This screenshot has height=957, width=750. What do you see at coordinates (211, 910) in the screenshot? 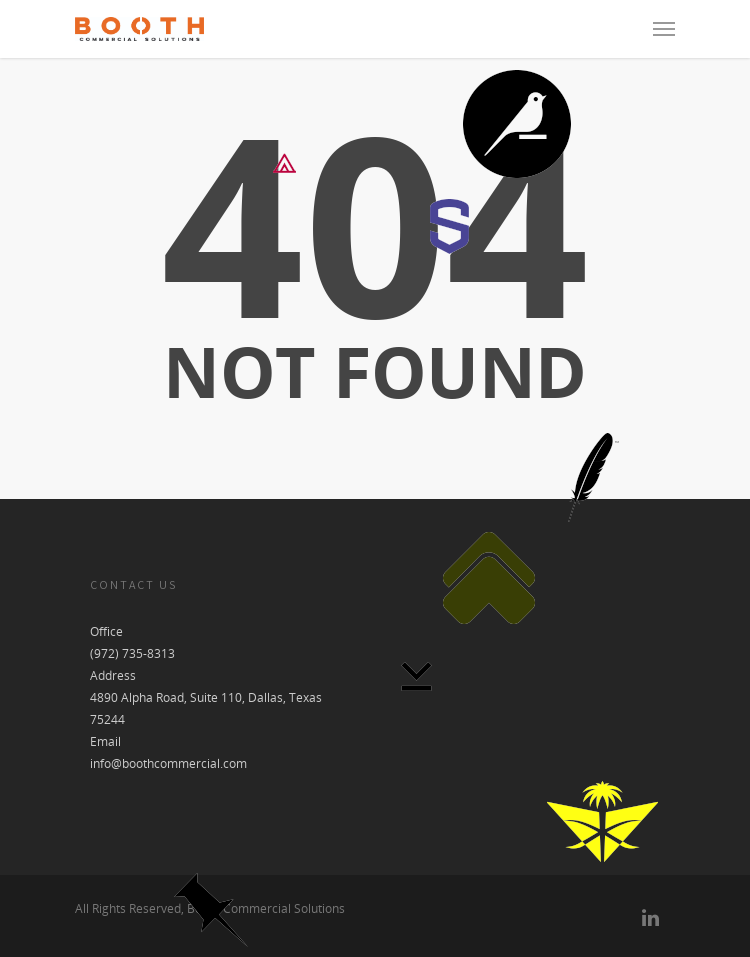
I see `visit pinboard bookmarking service` at bounding box center [211, 910].